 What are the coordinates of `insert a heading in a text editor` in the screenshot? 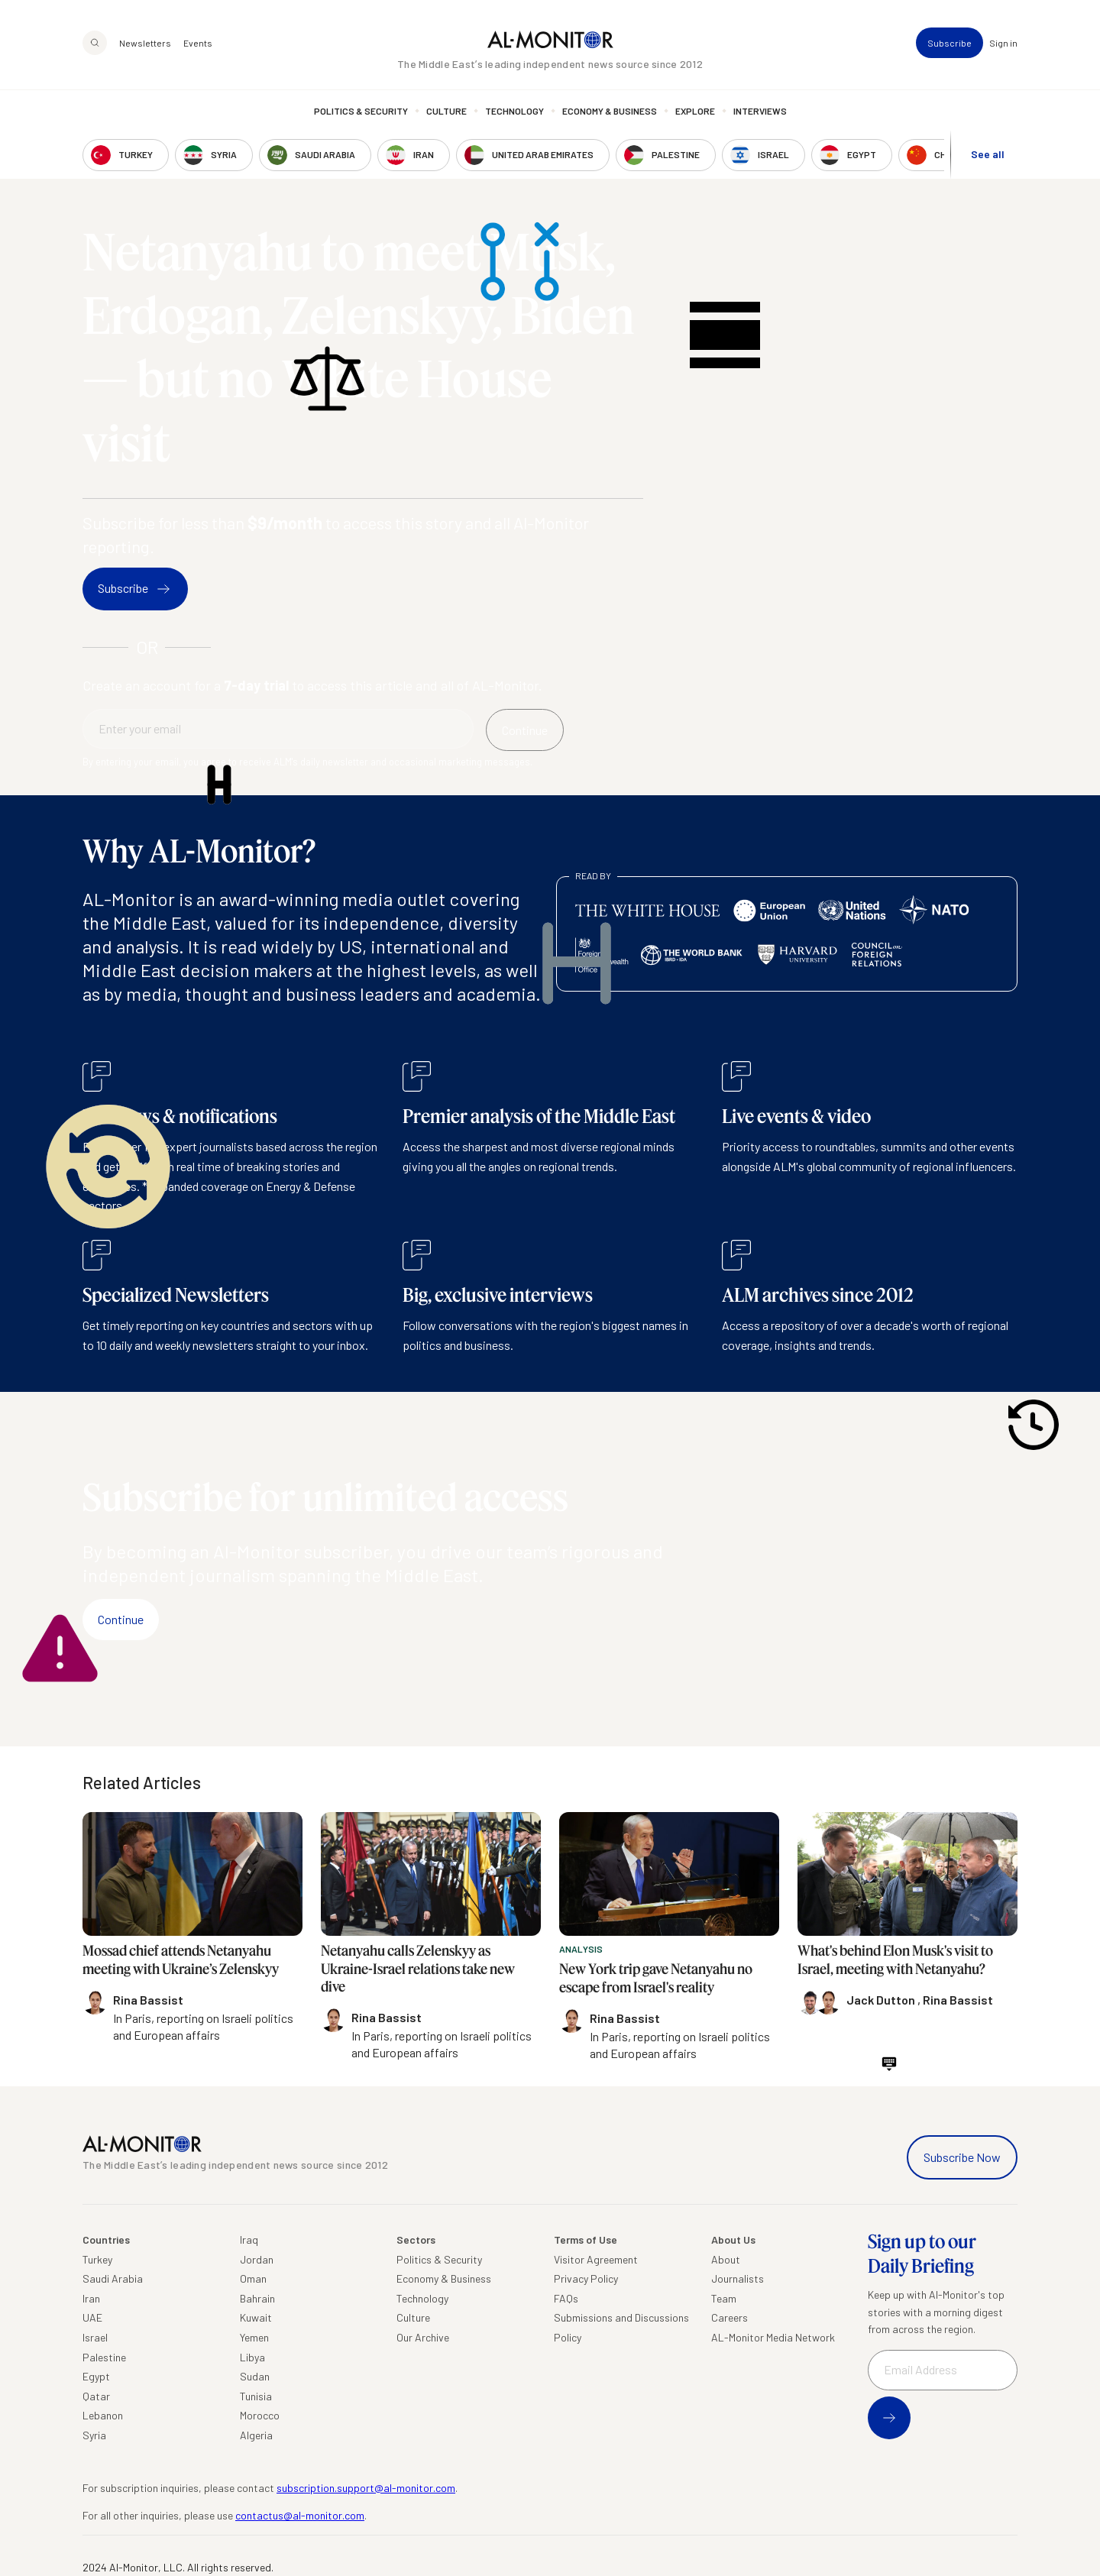 It's located at (577, 963).